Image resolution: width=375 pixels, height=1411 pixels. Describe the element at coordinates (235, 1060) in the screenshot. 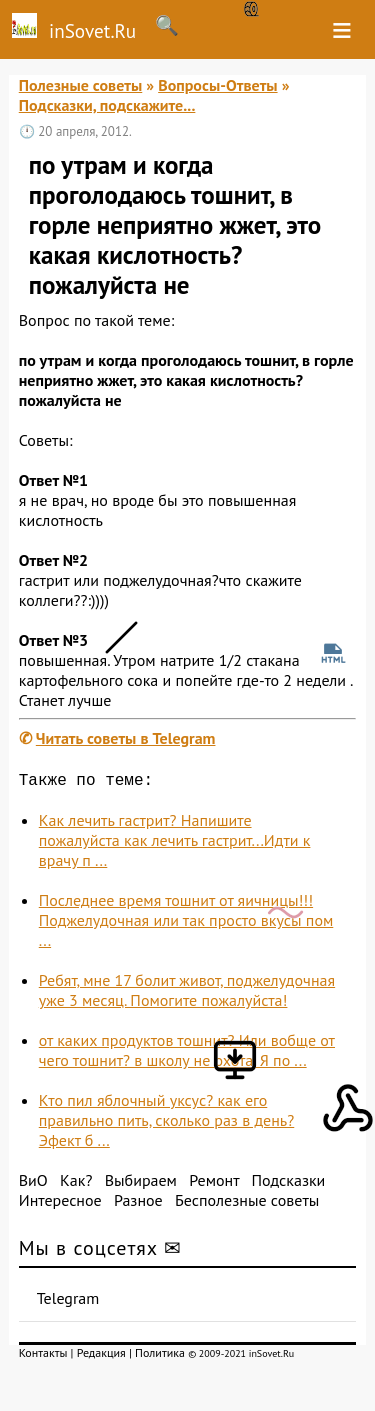

I see `download to computer` at that location.